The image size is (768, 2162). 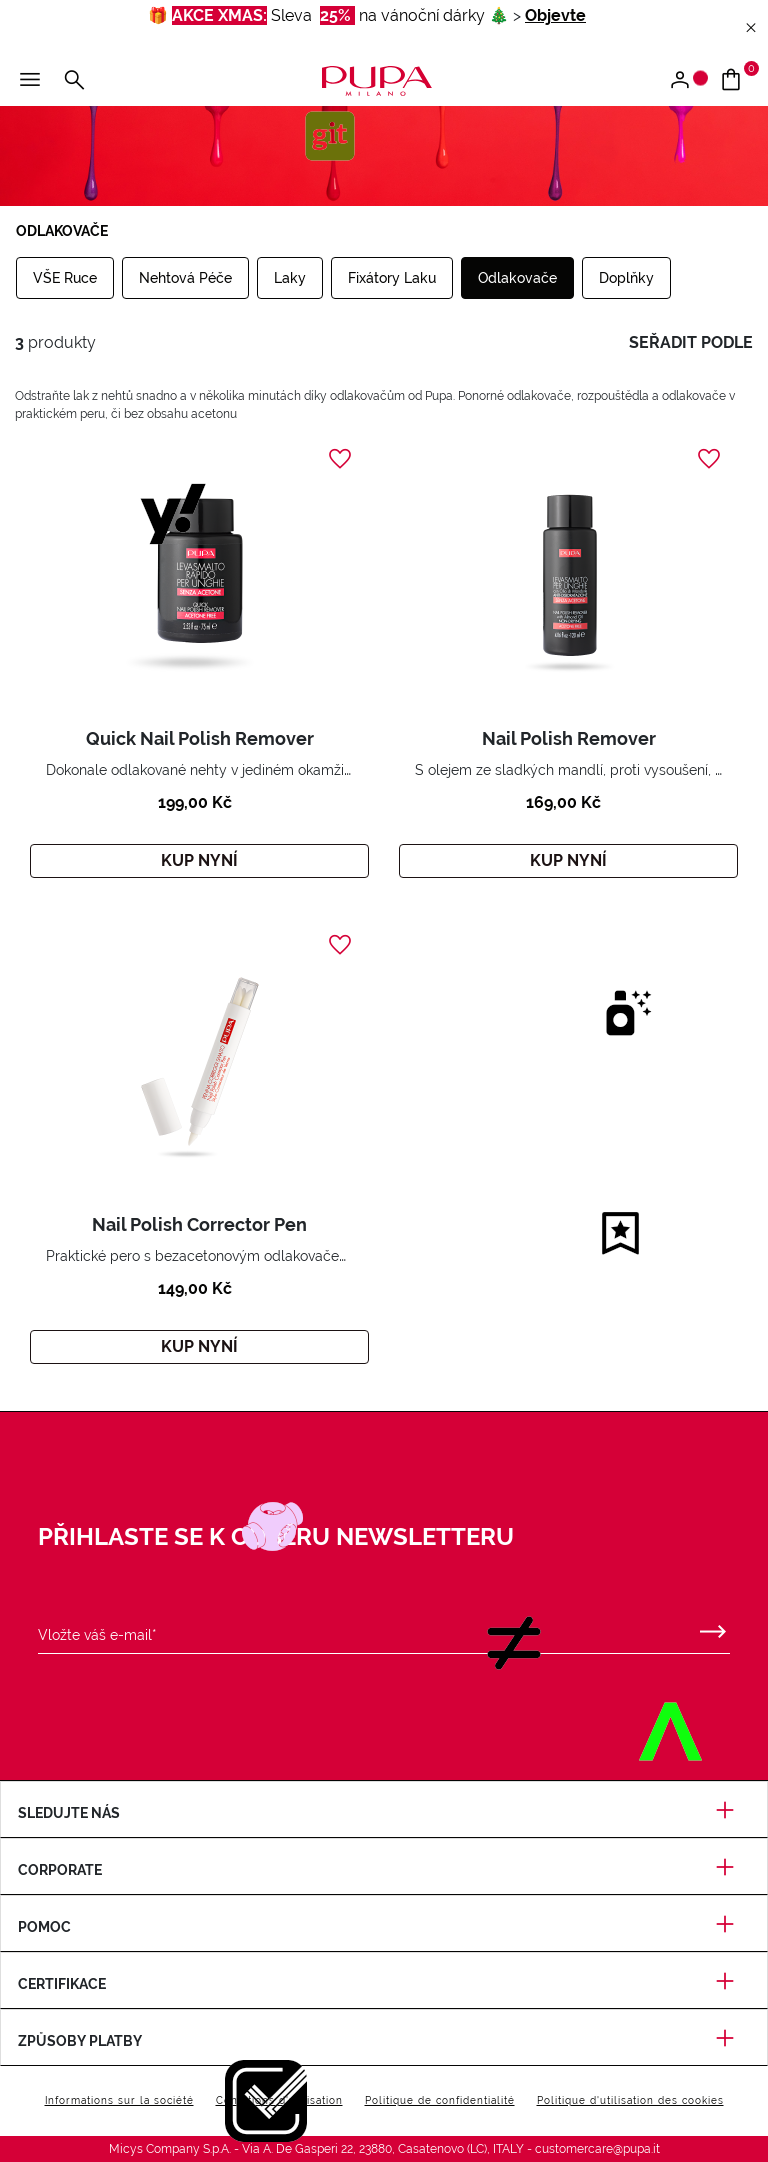 I want to click on open OpenSCAD application, so click(x=272, y=1526).